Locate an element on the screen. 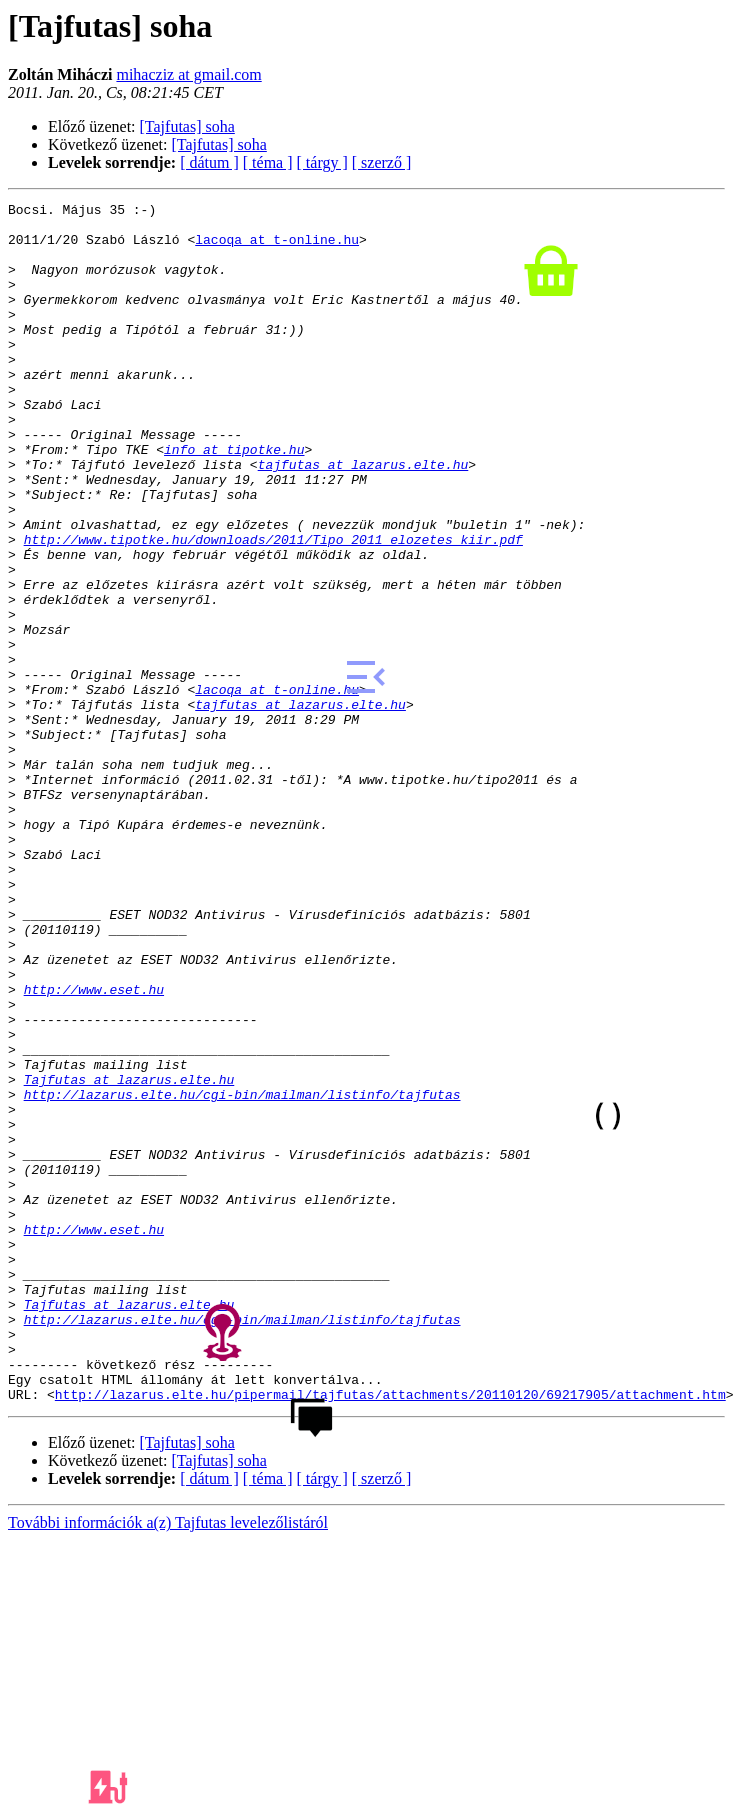 The width and height of the screenshot is (733, 1816). indicates code or programming-related content is located at coordinates (608, 1116).